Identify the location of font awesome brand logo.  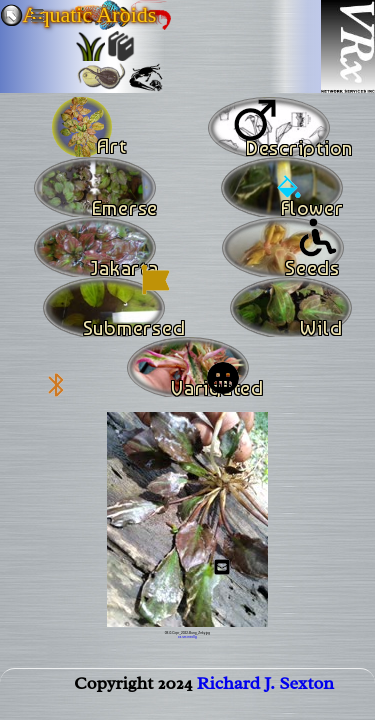
(155, 279).